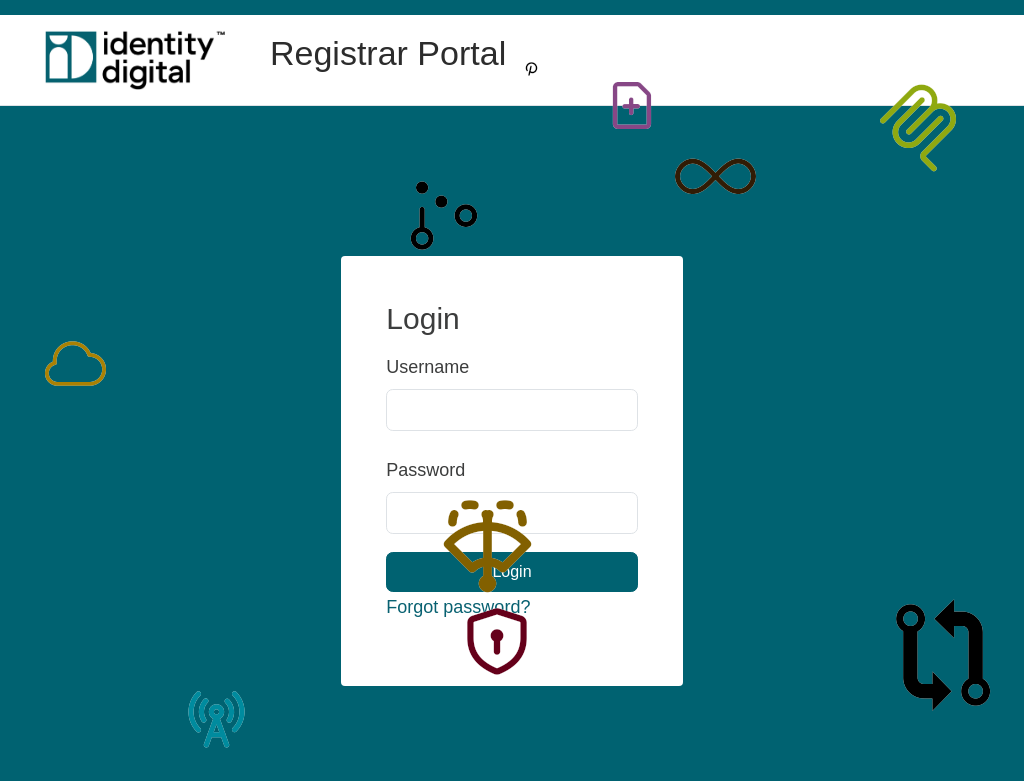 The height and width of the screenshot is (781, 1024). Describe the element at coordinates (444, 213) in the screenshot. I see `view the merge queue for pending pull requests` at that location.